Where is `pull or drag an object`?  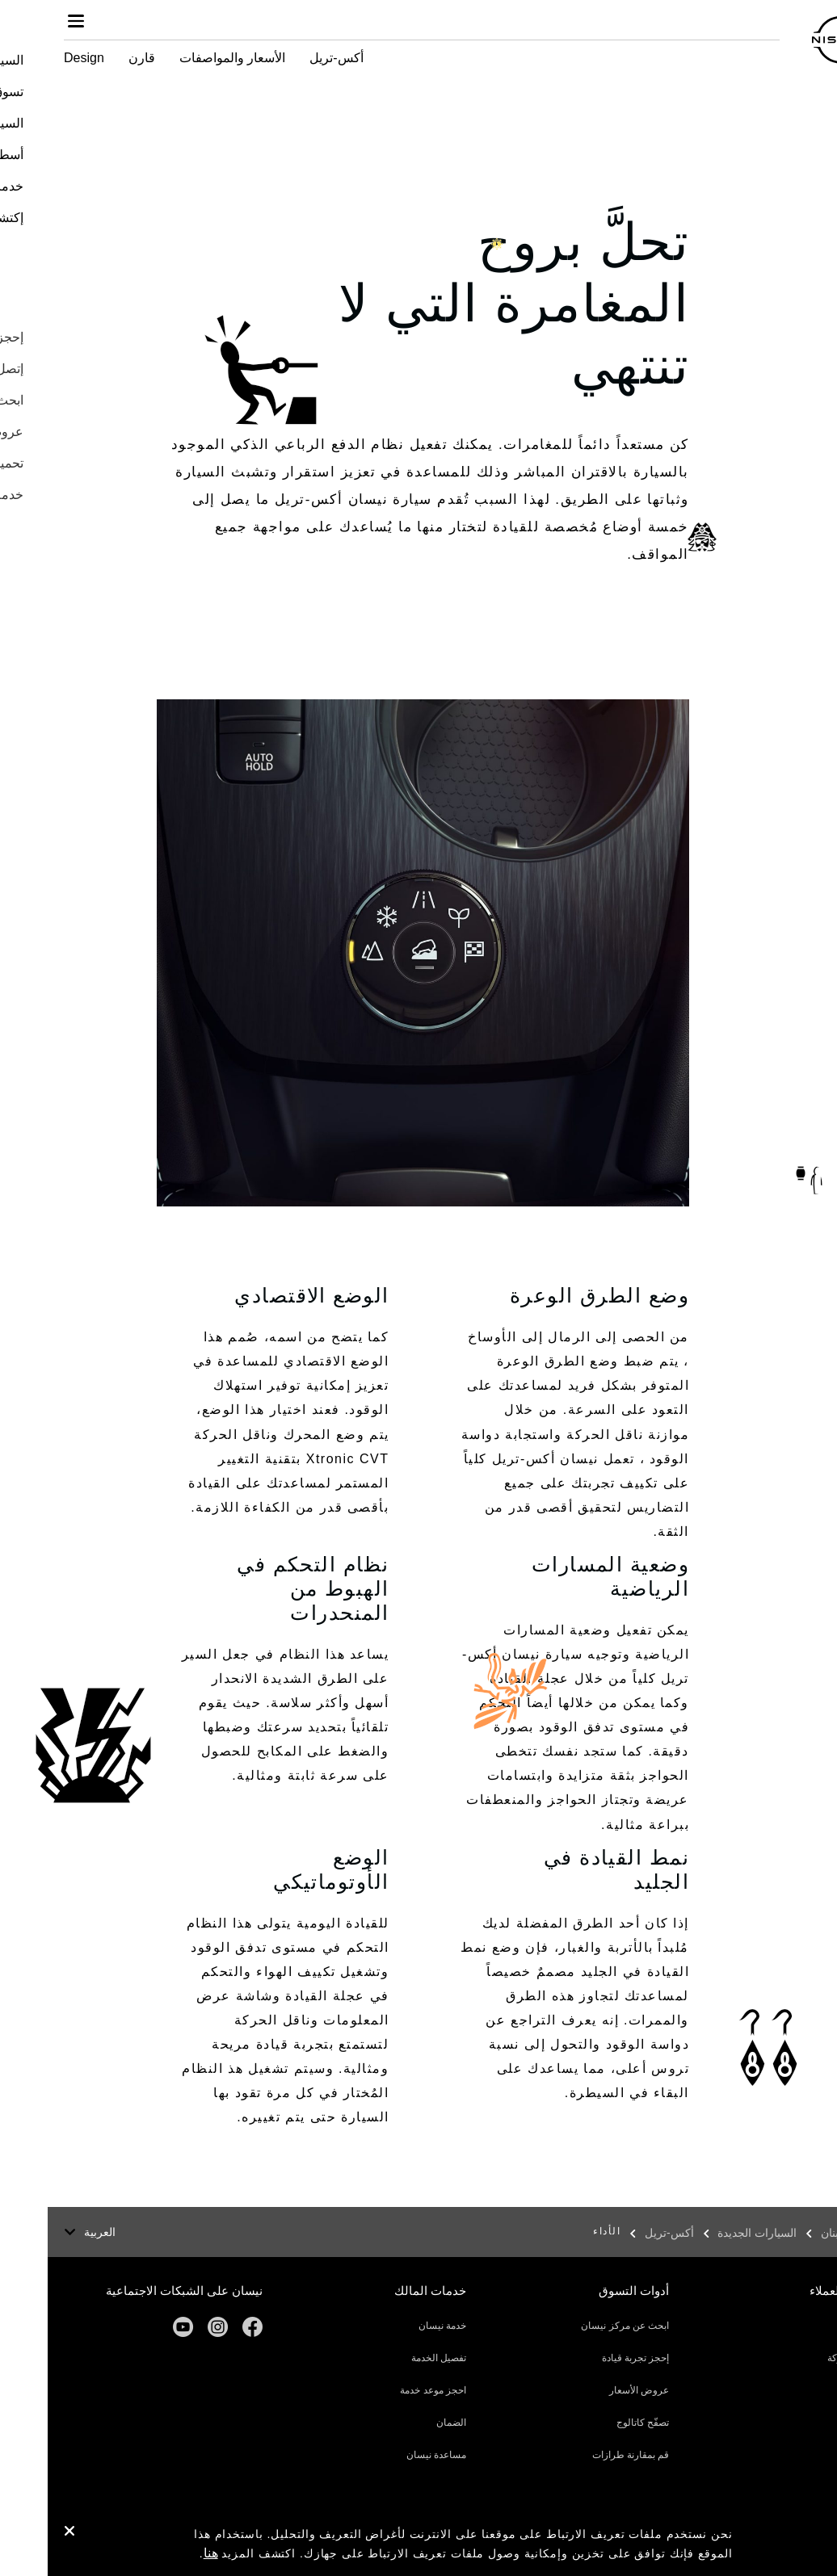 pull or drag an object is located at coordinates (262, 366).